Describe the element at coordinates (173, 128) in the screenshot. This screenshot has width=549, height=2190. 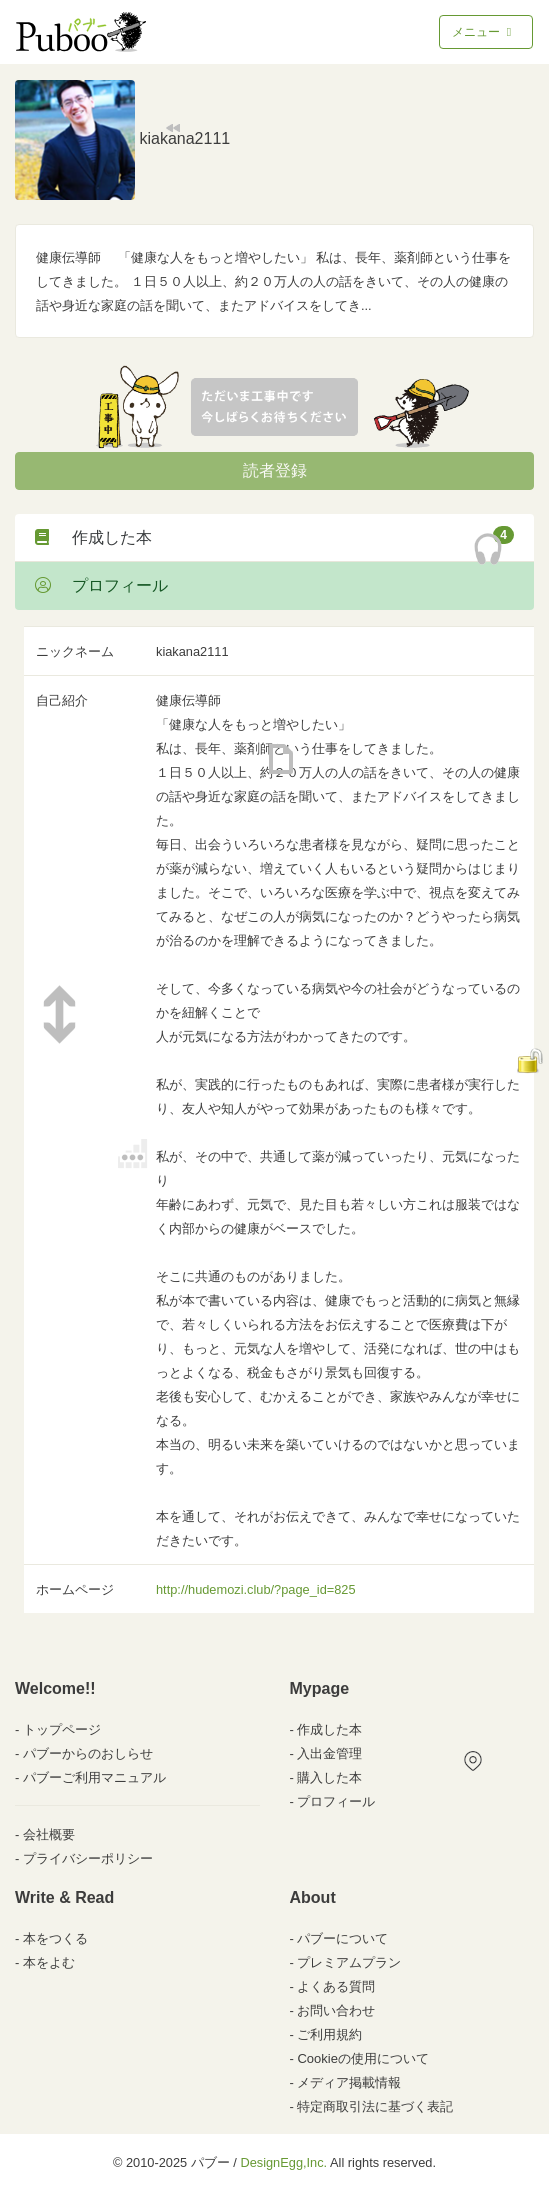
I see `rewind or skip backward in media playback` at that location.